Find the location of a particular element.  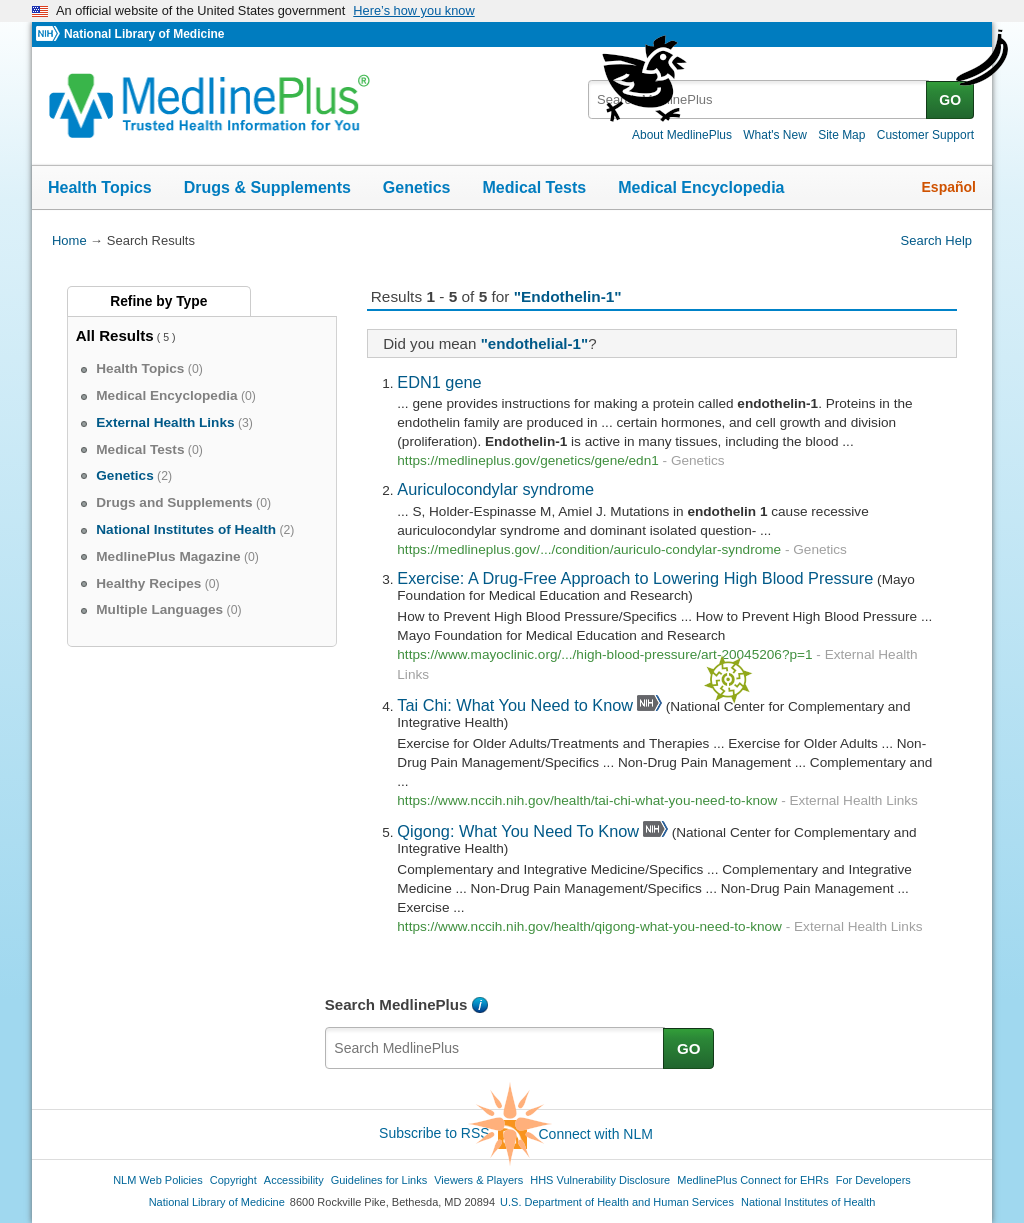

select chicken in a farming or cooking game is located at coordinates (644, 78).